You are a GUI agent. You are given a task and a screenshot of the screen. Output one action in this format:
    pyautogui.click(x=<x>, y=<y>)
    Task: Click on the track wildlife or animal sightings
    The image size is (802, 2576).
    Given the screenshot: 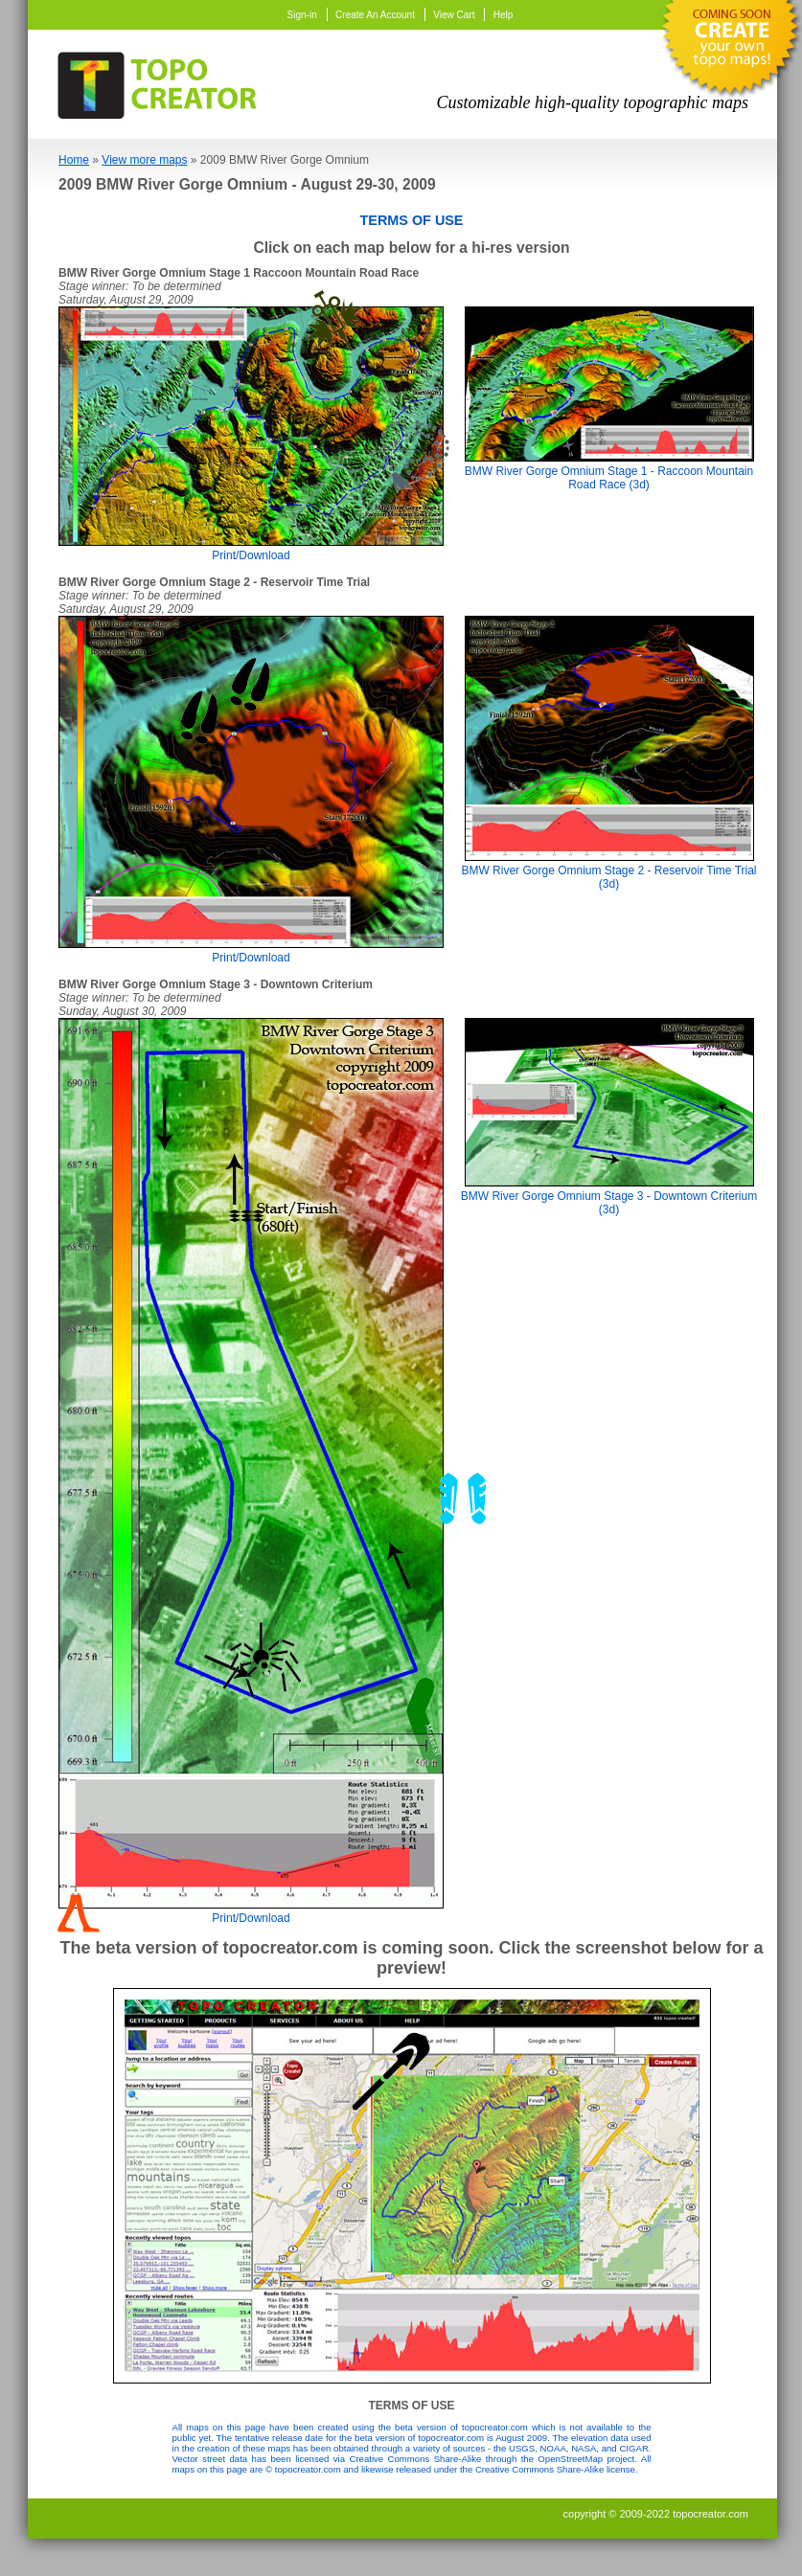 What is the action you would take?
    pyautogui.click(x=225, y=701)
    